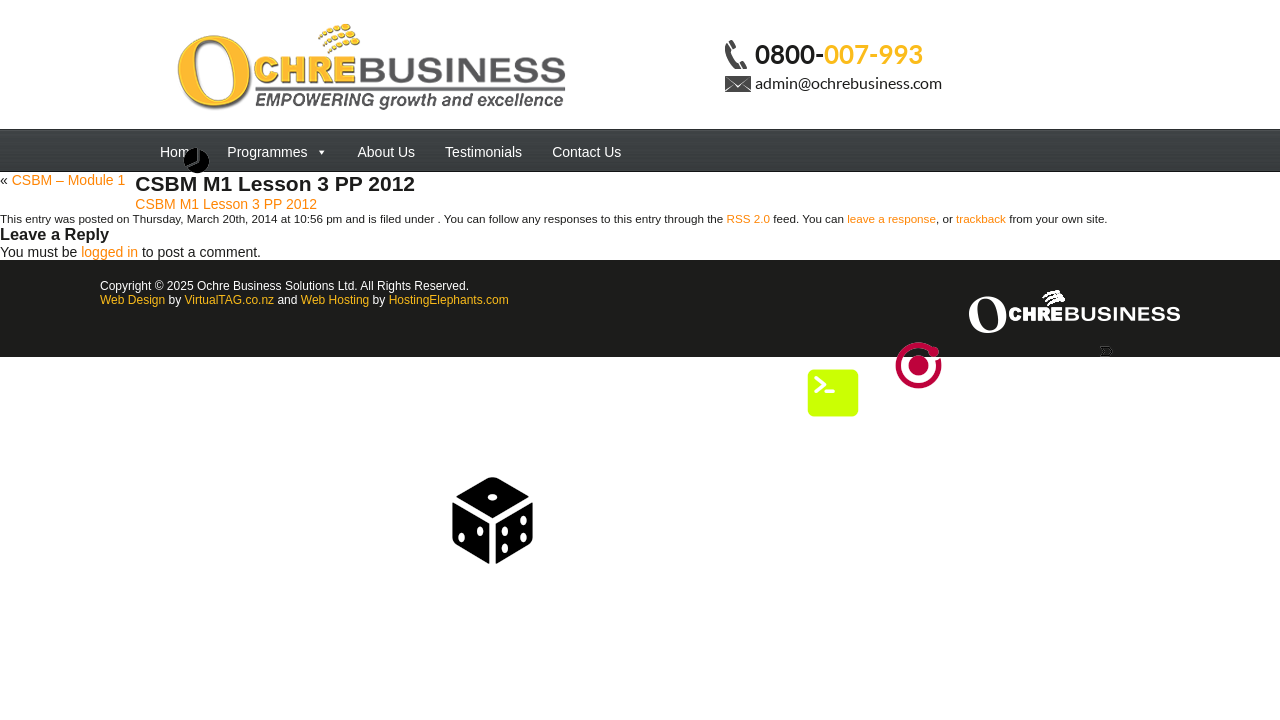 Image resolution: width=1280 pixels, height=720 pixels. Describe the element at coordinates (492, 520) in the screenshot. I see `randomize or shuffle content` at that location.